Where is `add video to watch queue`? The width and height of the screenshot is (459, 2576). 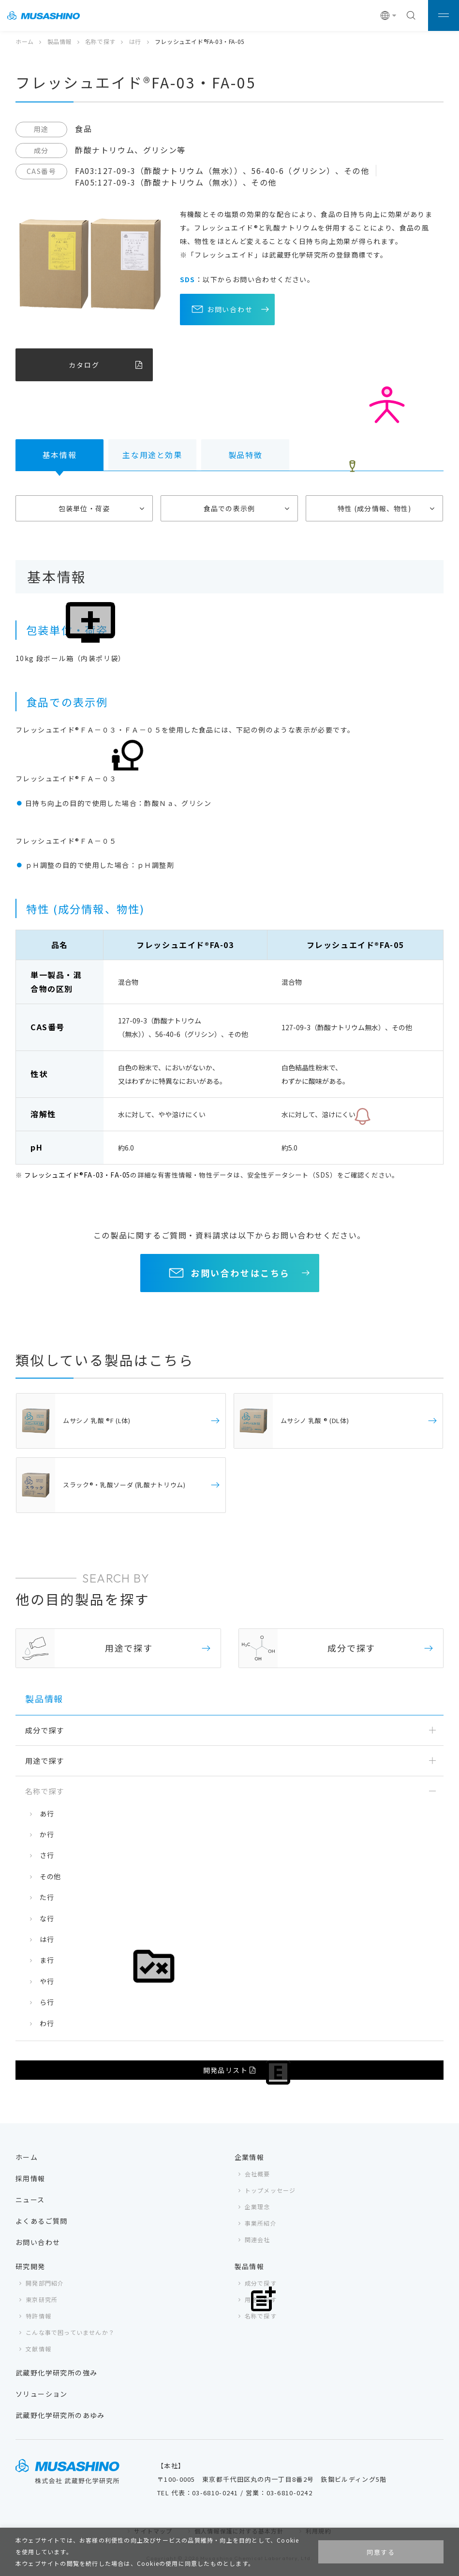
add video to watch queue is located at coordinates (90, 622).